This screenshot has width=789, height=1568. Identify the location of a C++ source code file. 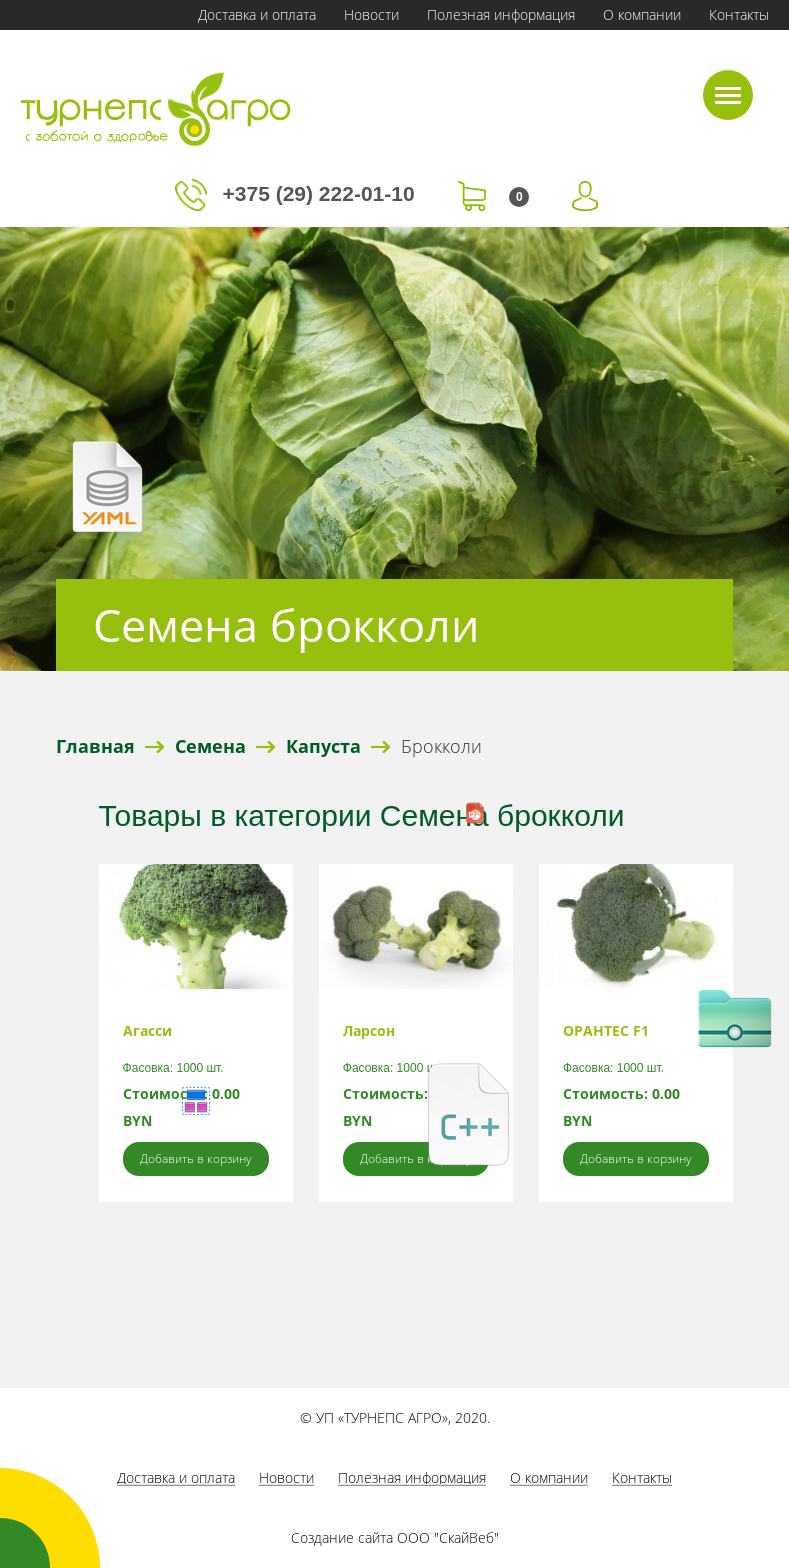
(468, 1114).